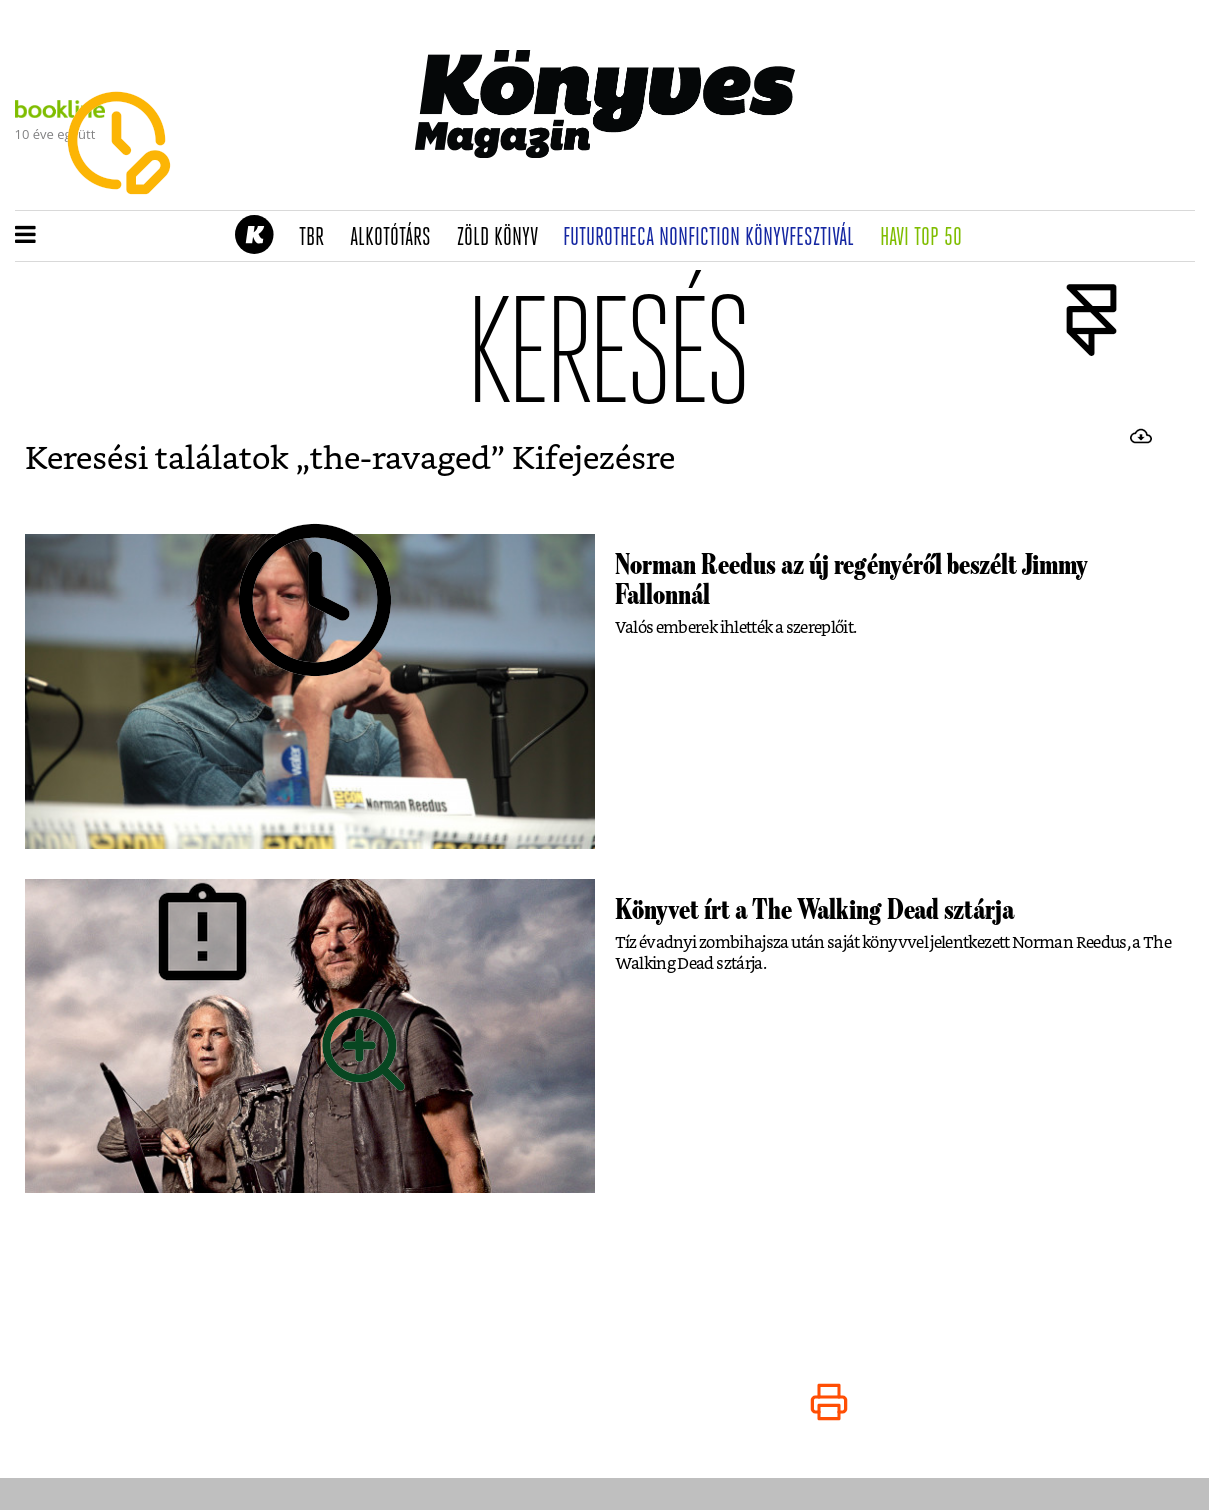 The width and height of the screenshot is (1209, 1510). What do you see at coordinates (1141, 436) in the screenshot?
I see `download file from cloud storage` at bounding box center [1141, 436].